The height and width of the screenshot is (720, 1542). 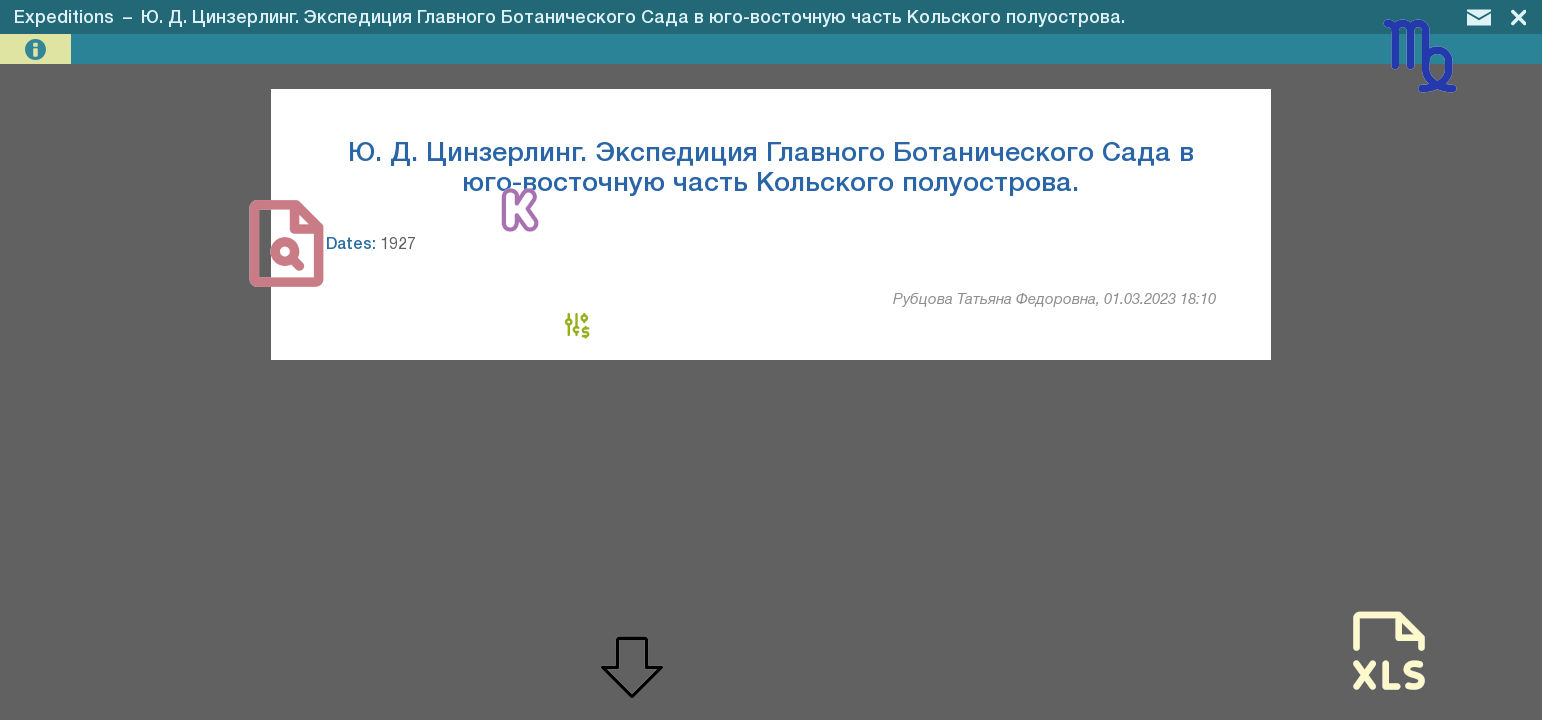 I want to click on search within a document, so click(x=286, y=243).